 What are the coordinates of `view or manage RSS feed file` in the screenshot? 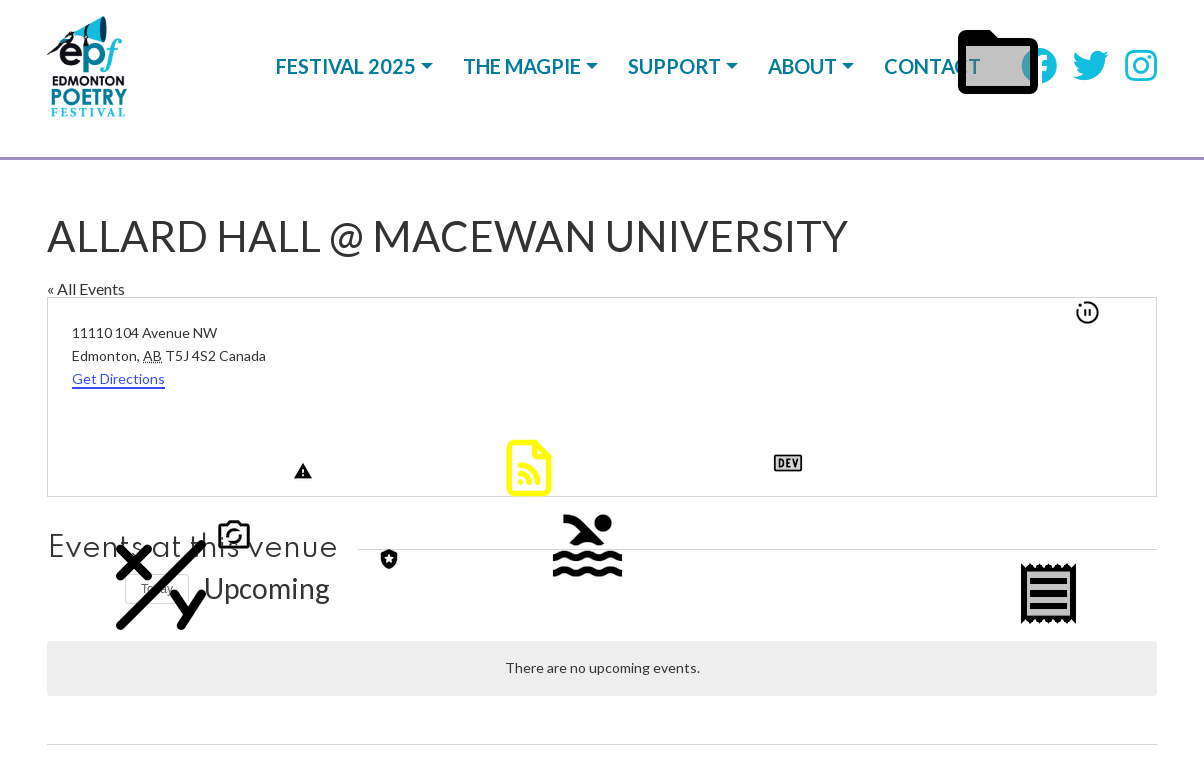 It's located at (529, 468).